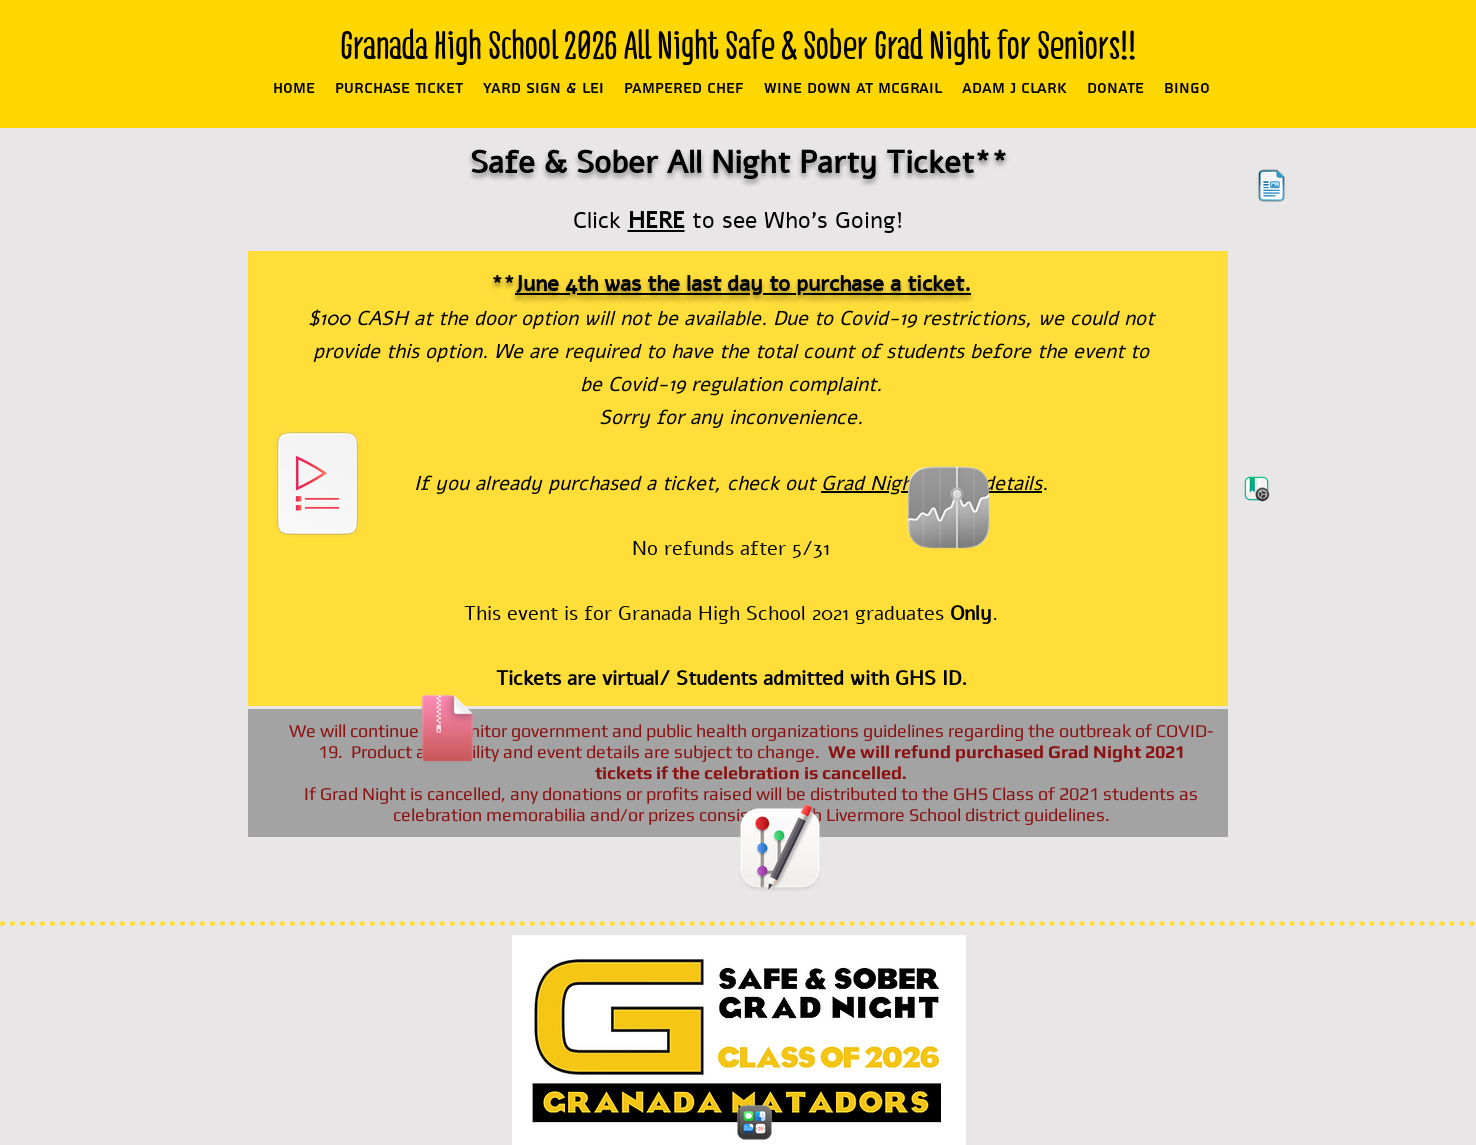 The height and width of the screenshot is (1145, 1476). What do you see at coordinates (754, 1122) in the screenshot?
I see `preview and browse installed app icons` at bounding box center [754, 1122].